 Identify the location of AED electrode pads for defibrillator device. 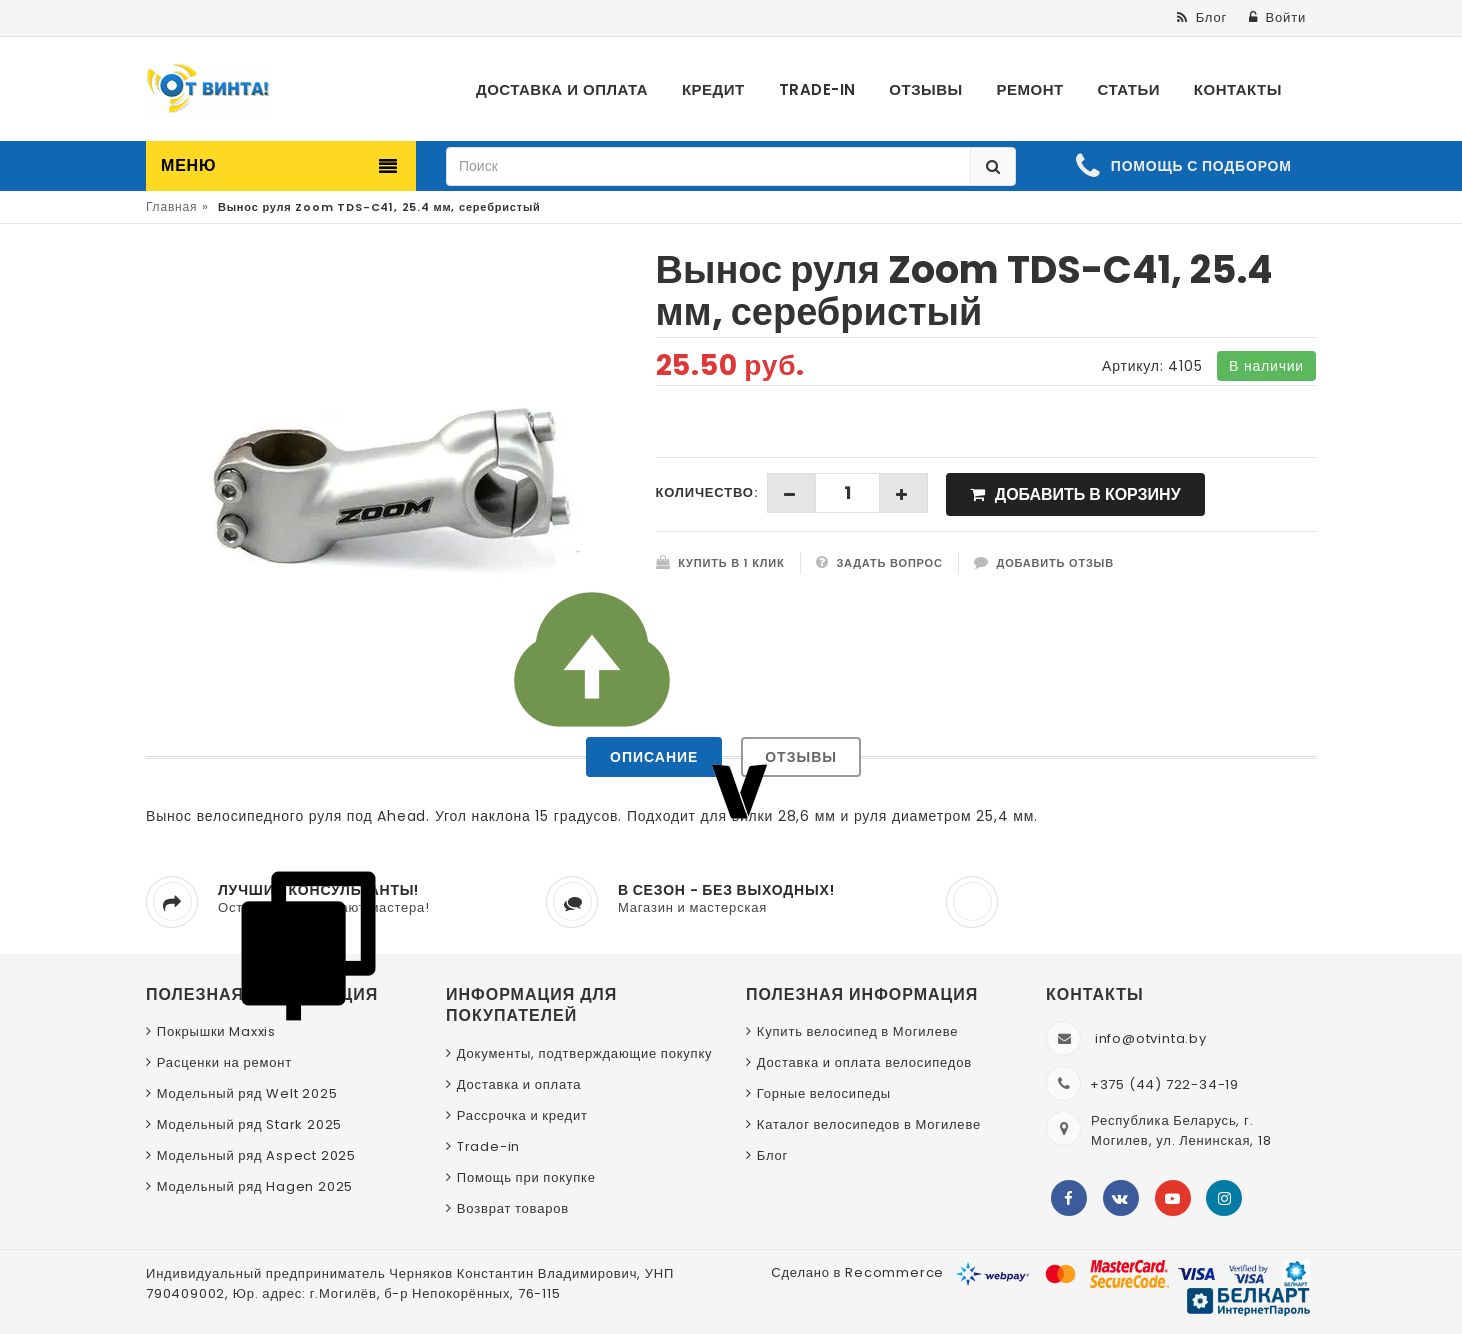
(308, 938).